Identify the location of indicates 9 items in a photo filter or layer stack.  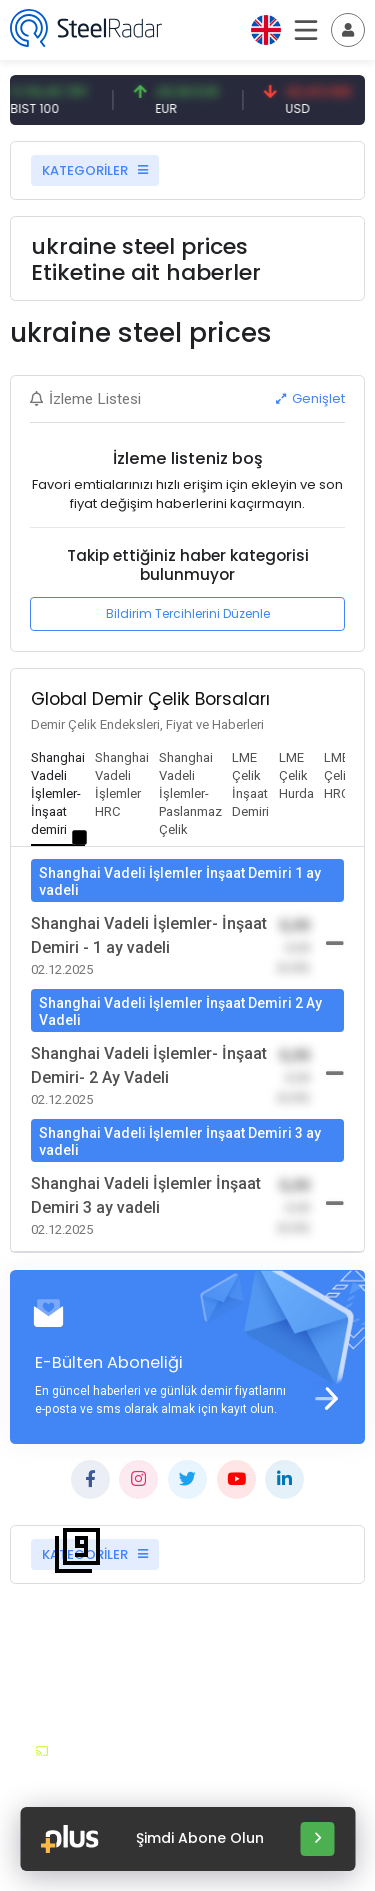
(77, 1550).